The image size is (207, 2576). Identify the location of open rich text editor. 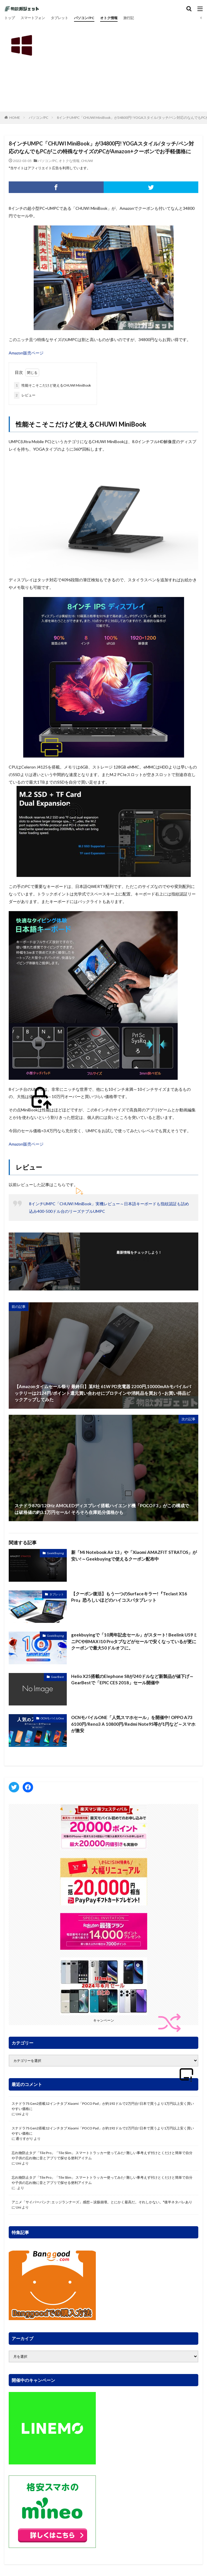
(160, 609).